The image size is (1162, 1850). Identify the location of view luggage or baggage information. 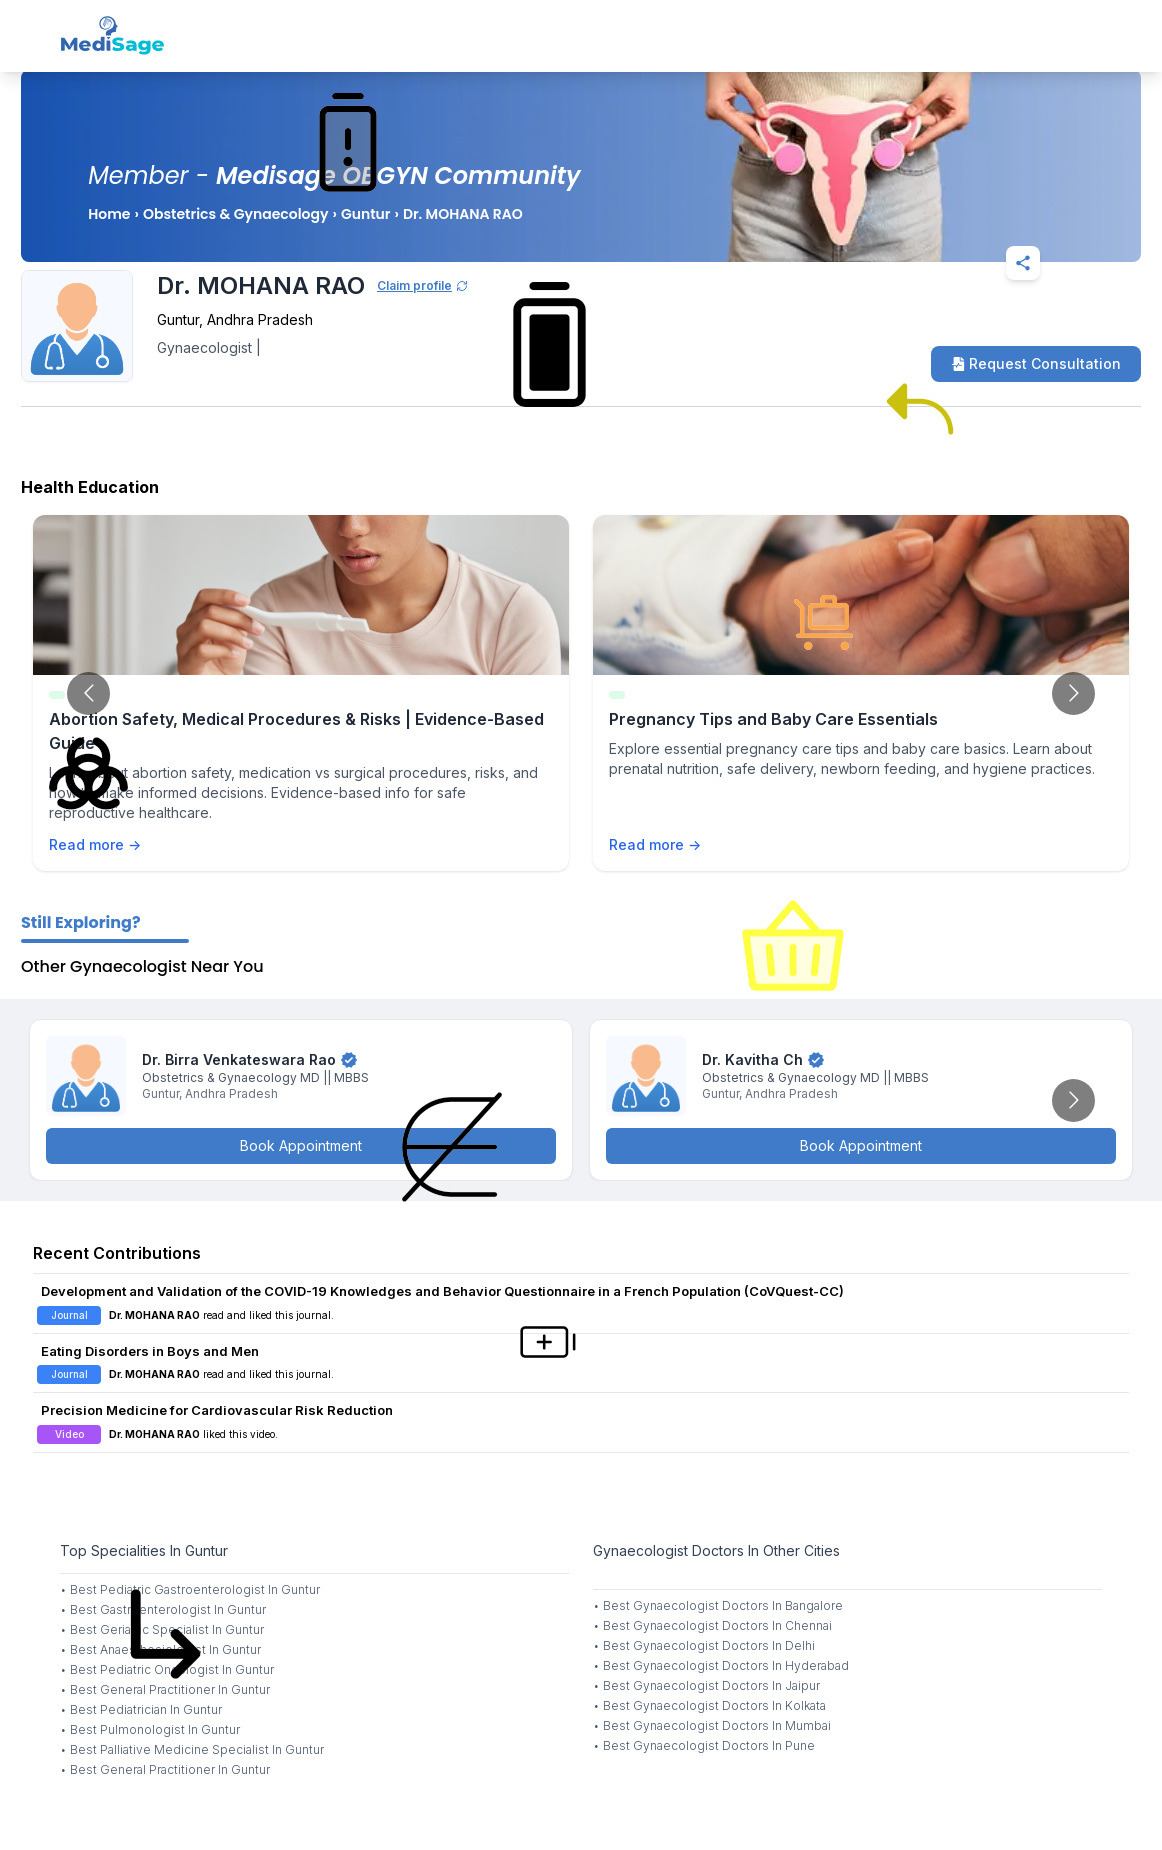
(822, 621).